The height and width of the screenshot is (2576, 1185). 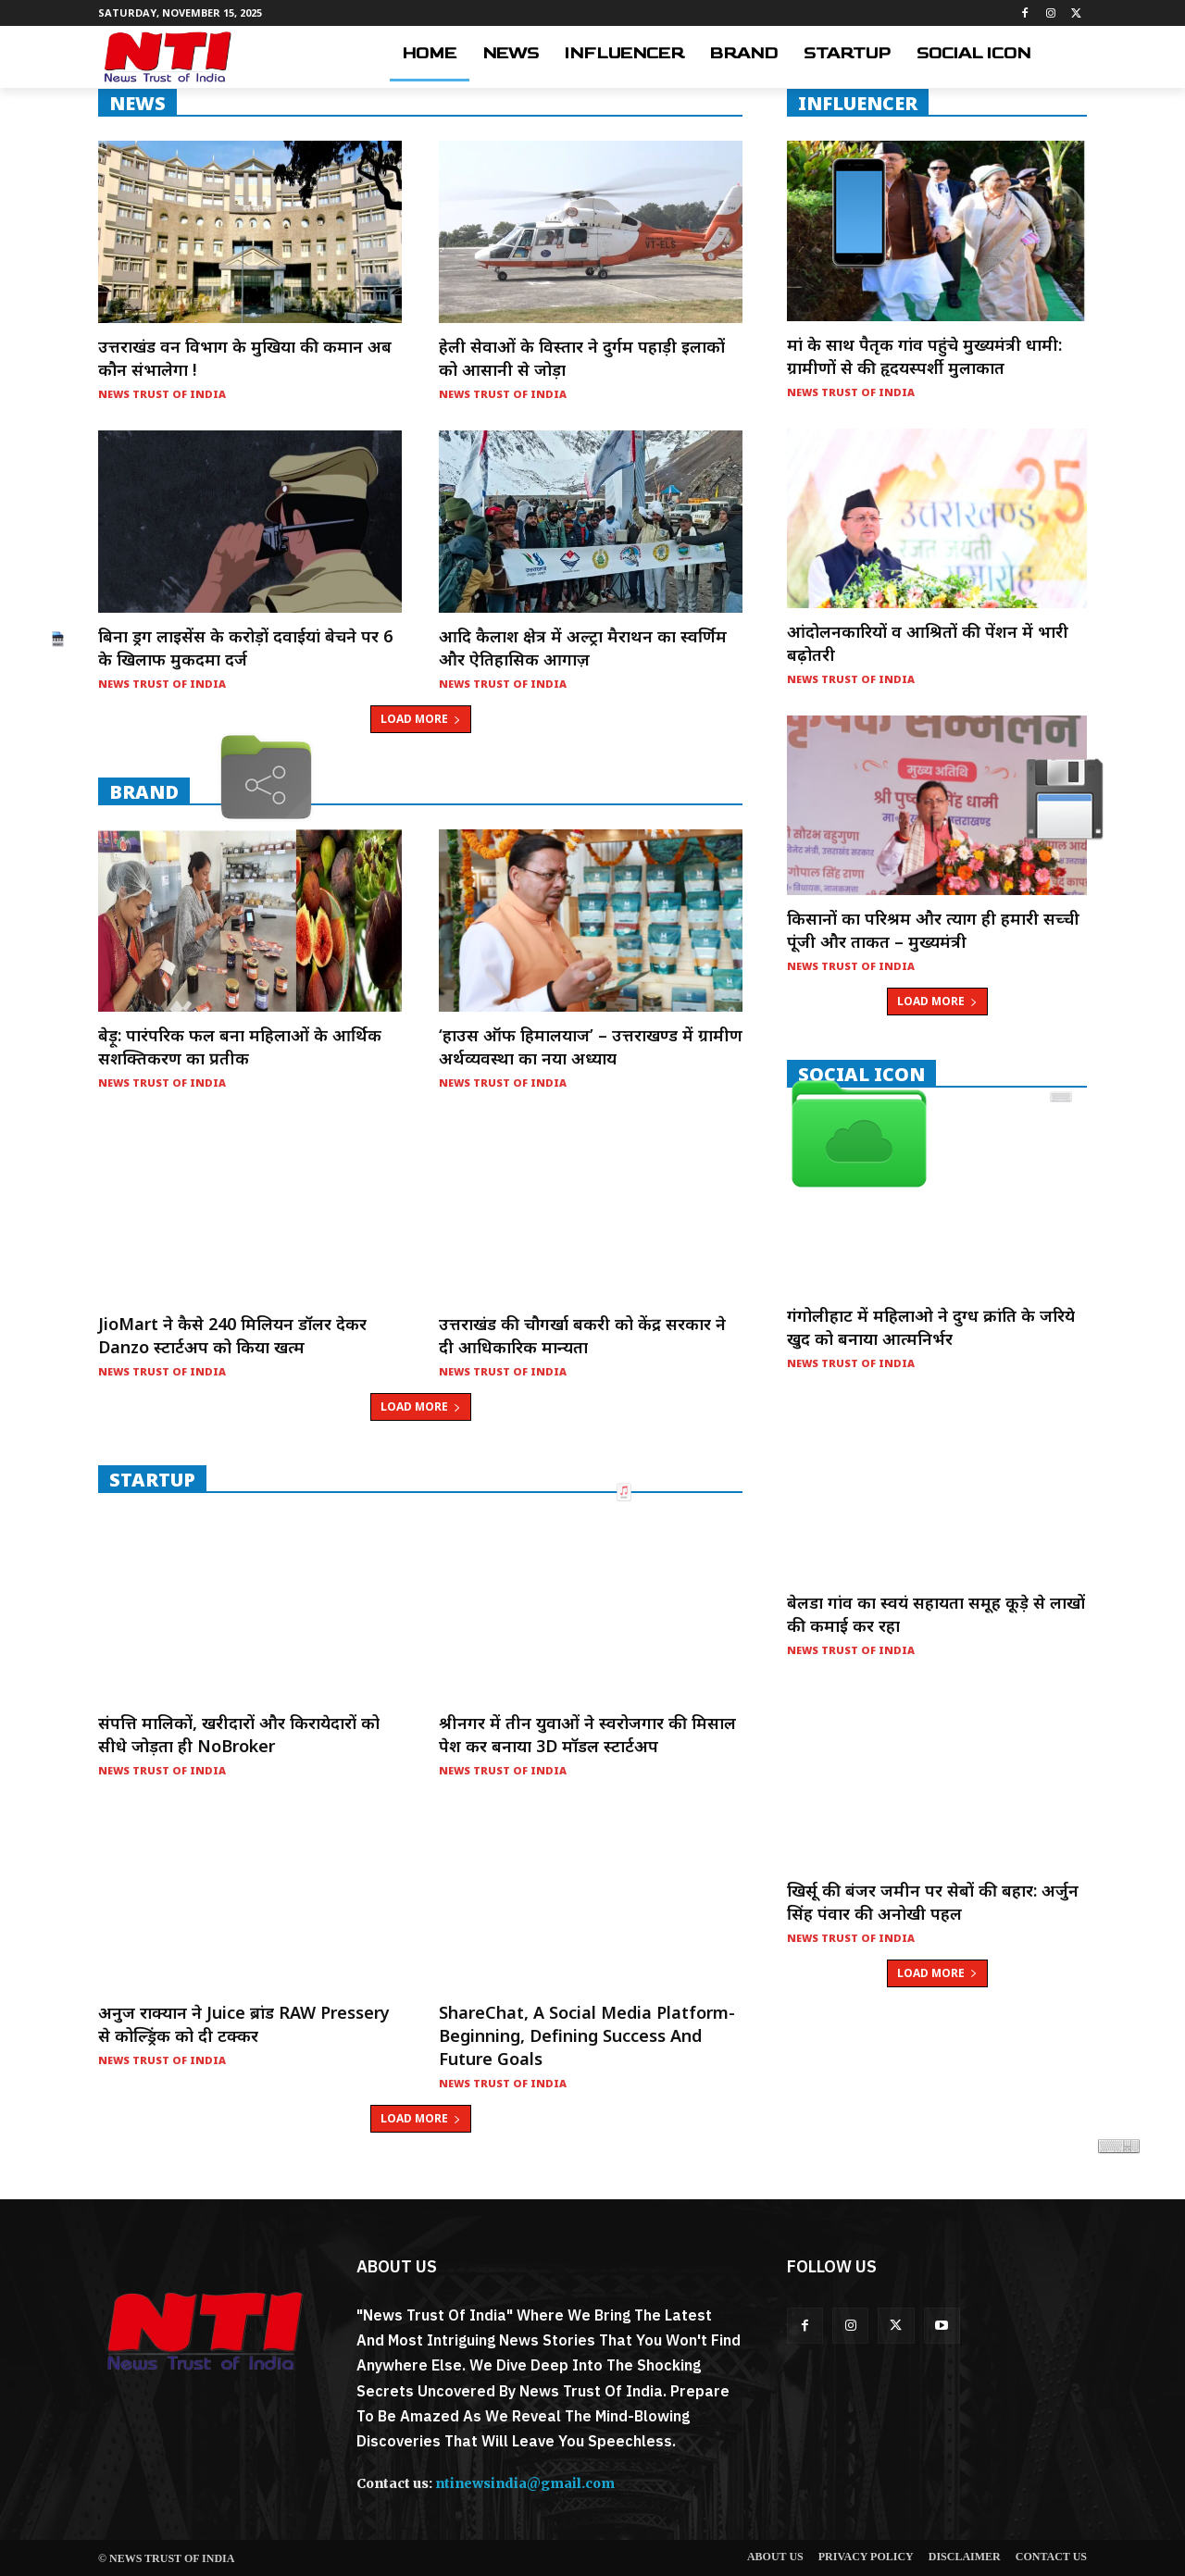 What do you see at coordinates (624, 1492) in the screenshot?
I see `a wav audio file` at bounding box center [624, 1492].